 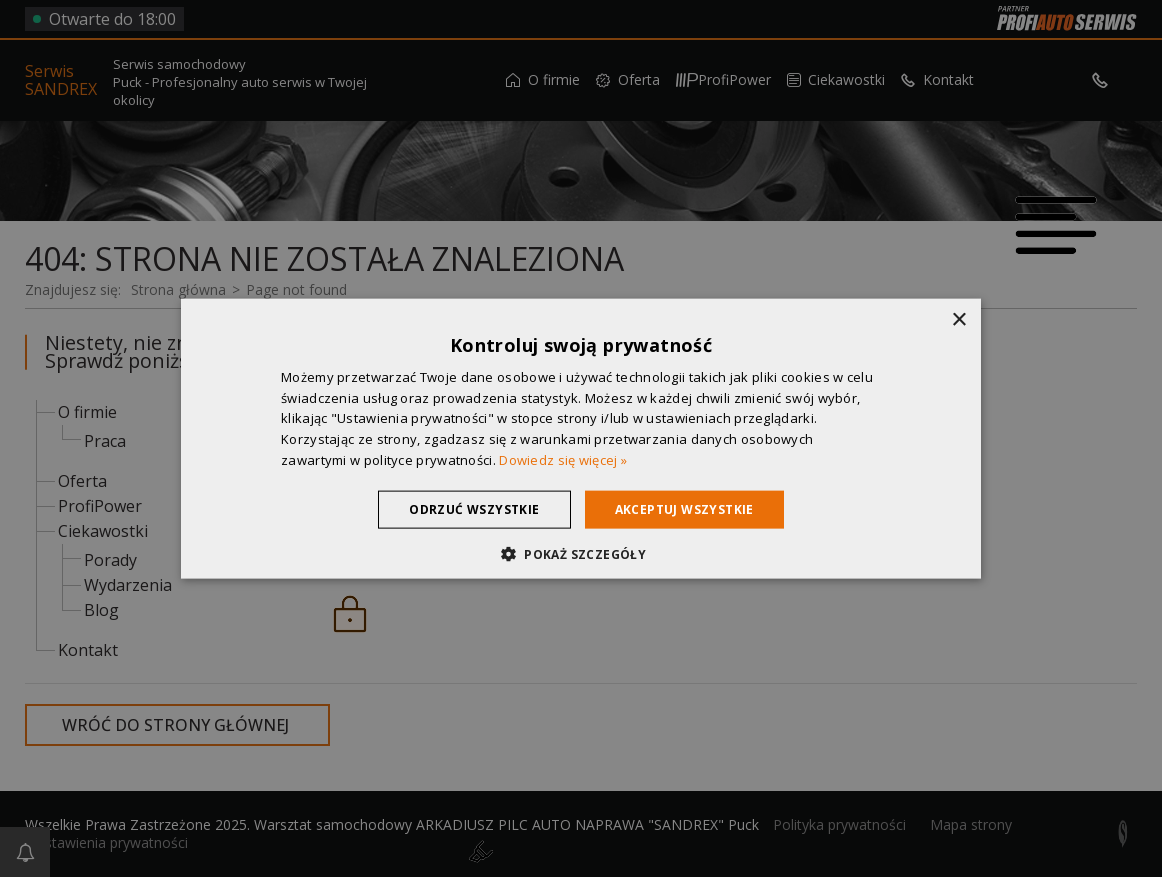 I want to click on align text to the left, so click(x=1056, y=227).